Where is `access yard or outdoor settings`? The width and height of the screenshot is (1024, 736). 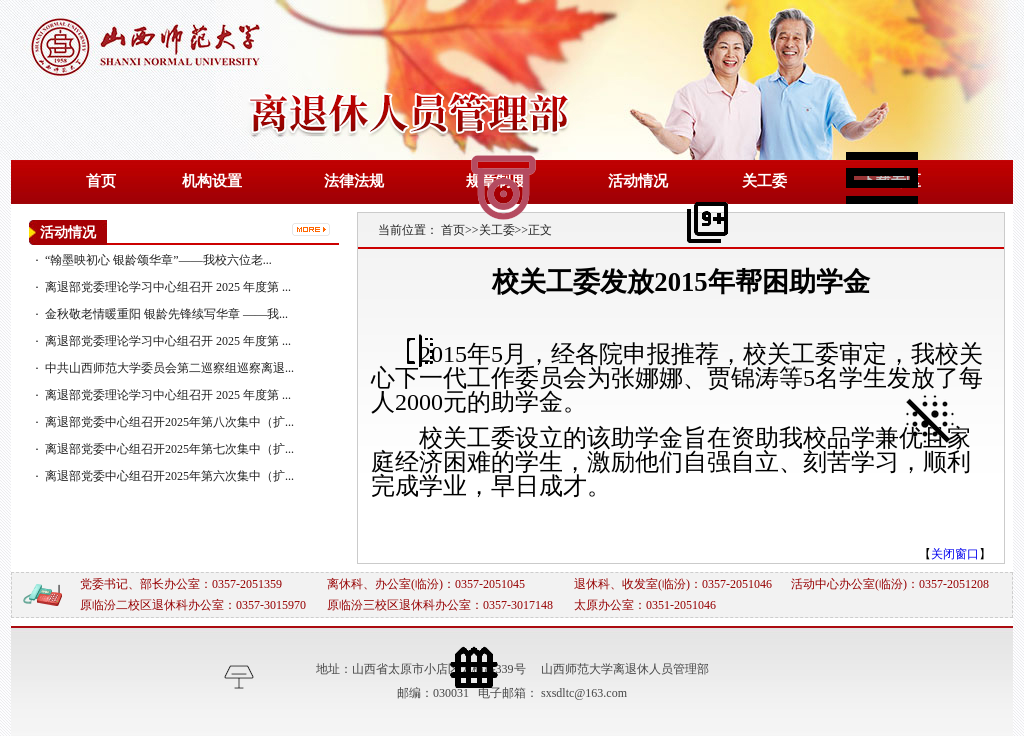
access yard or outdoor settings is located at coordinates (474, 667).